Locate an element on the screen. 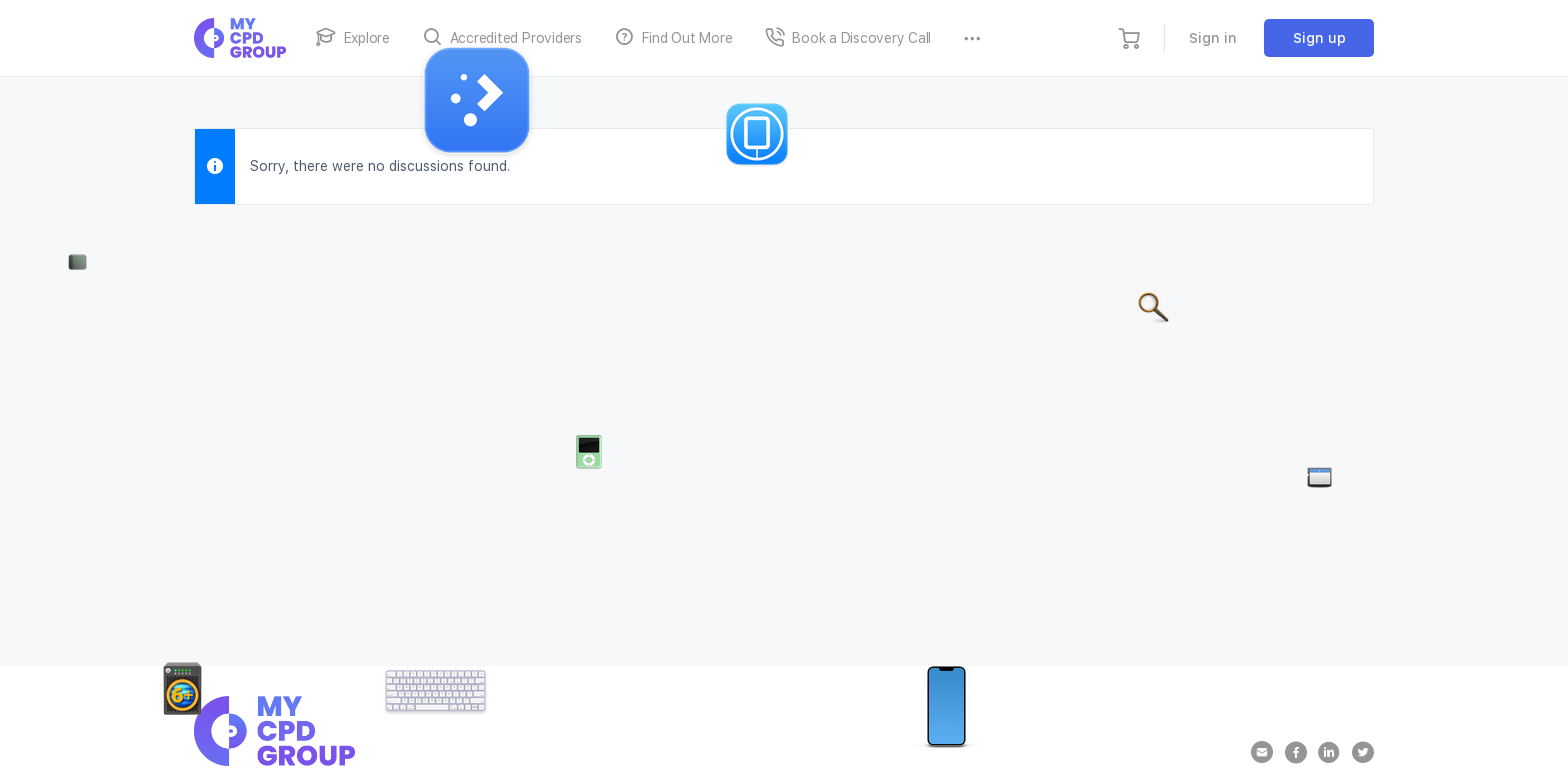  search your system or files is located at coordinates (1153, 307).